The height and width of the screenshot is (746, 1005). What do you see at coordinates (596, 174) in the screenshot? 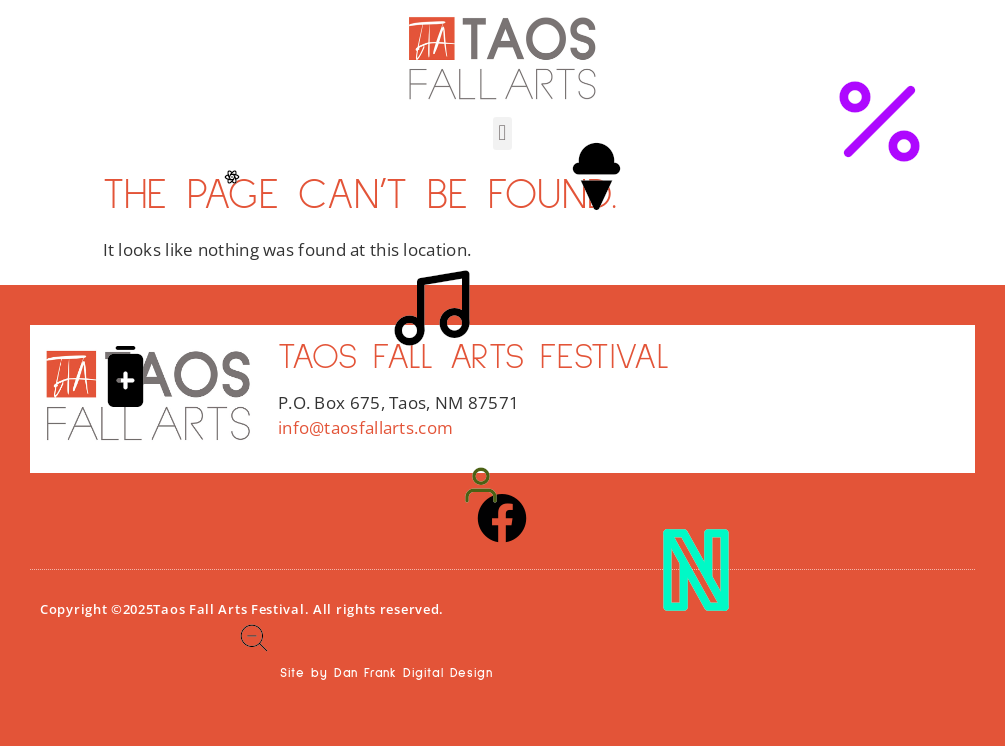
I see `browse dessert or ice cream options` at bounding box center [596, 174].